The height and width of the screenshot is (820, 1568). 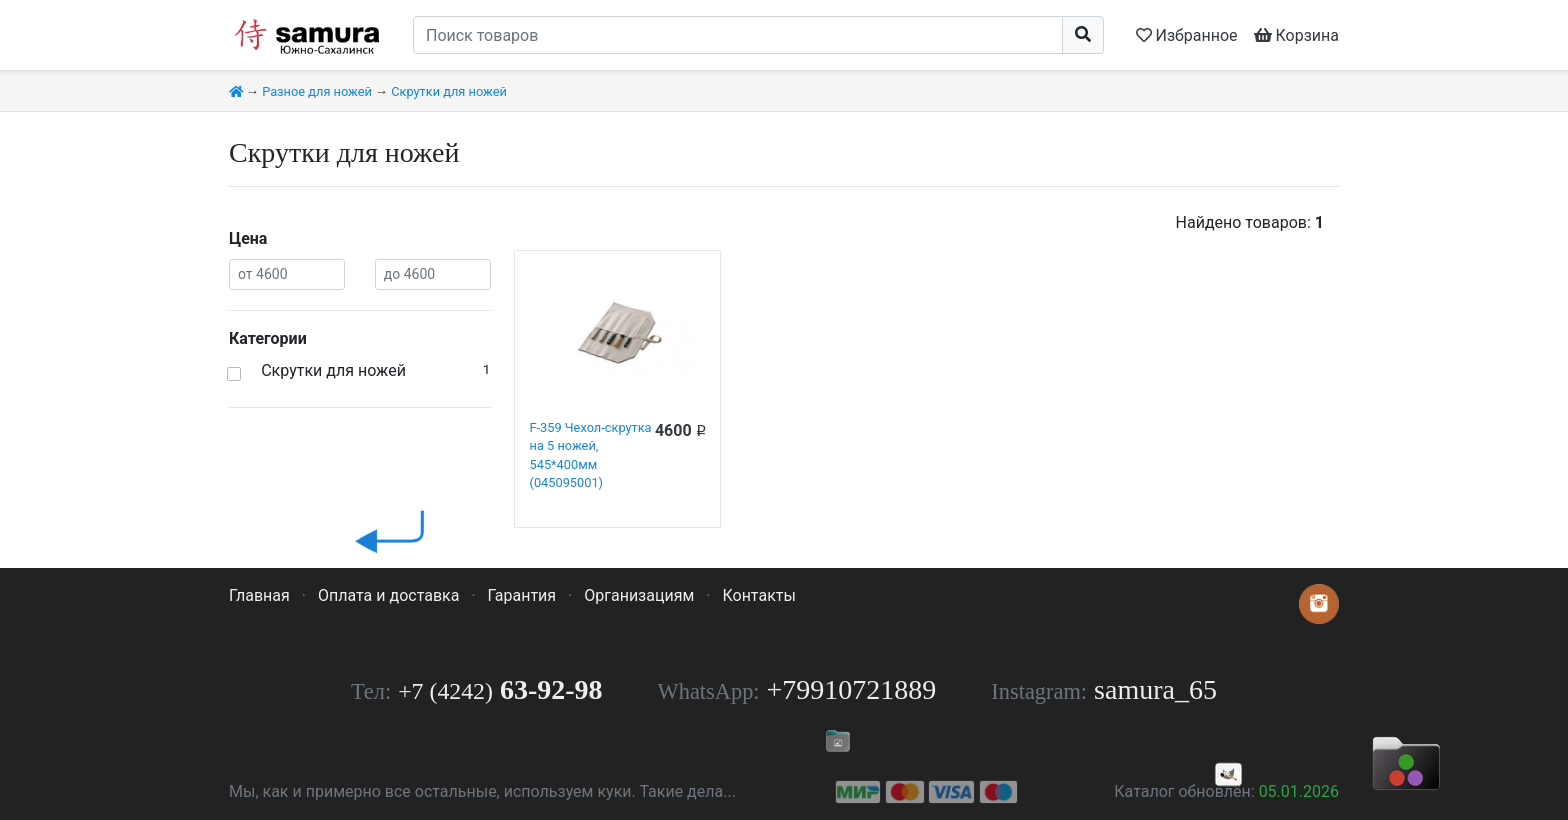 What do you see at coordinates (1406, 765) in the screenshot?
I see `open julia programming language project folder` at bounding box center [1406, 765].